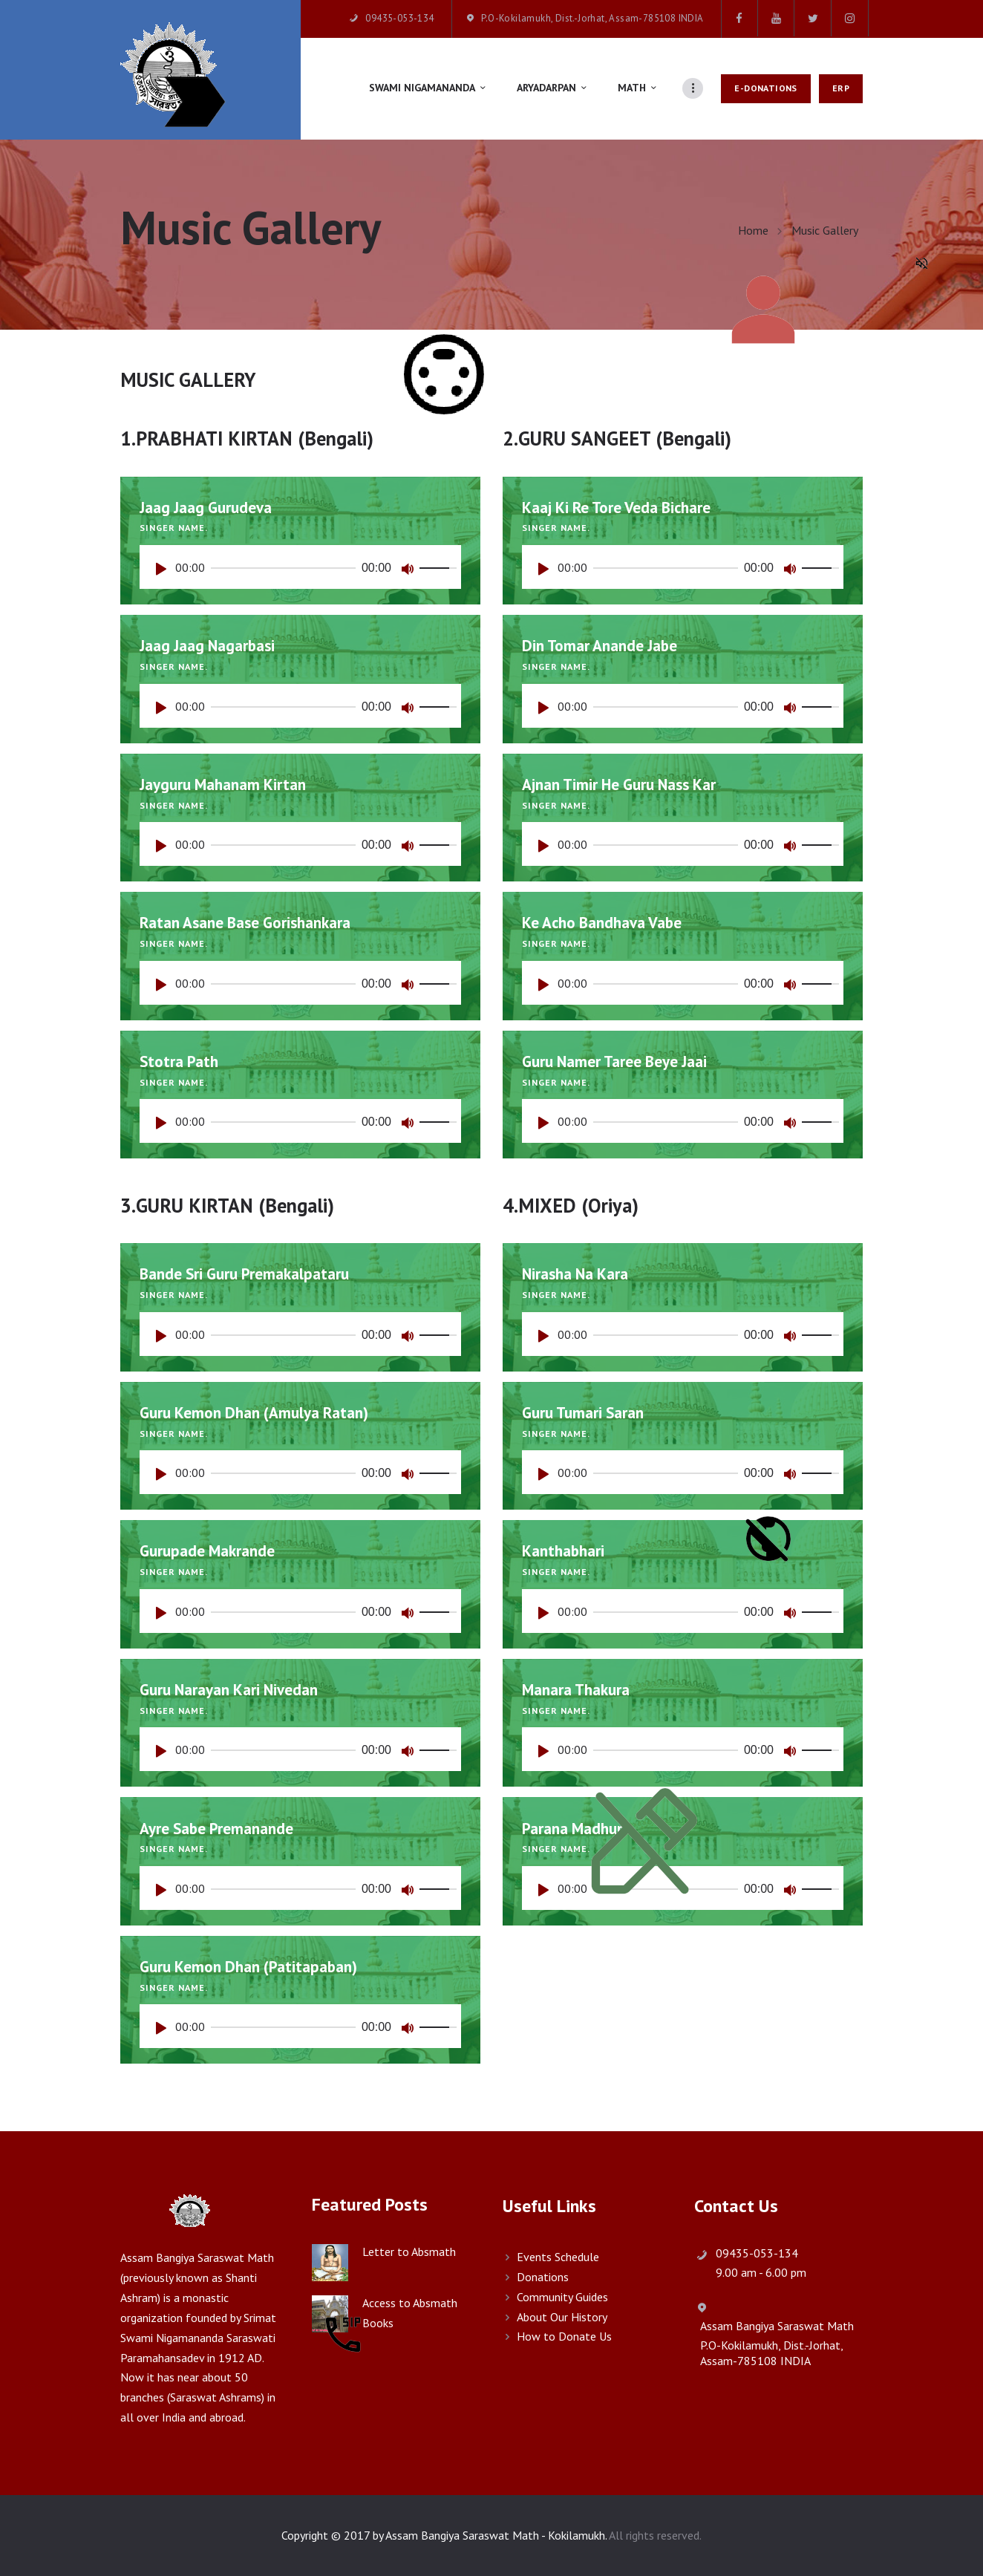 This screenshot has width=983, height=2576. I want to click on configure s-video input settings, so click(444, 374).